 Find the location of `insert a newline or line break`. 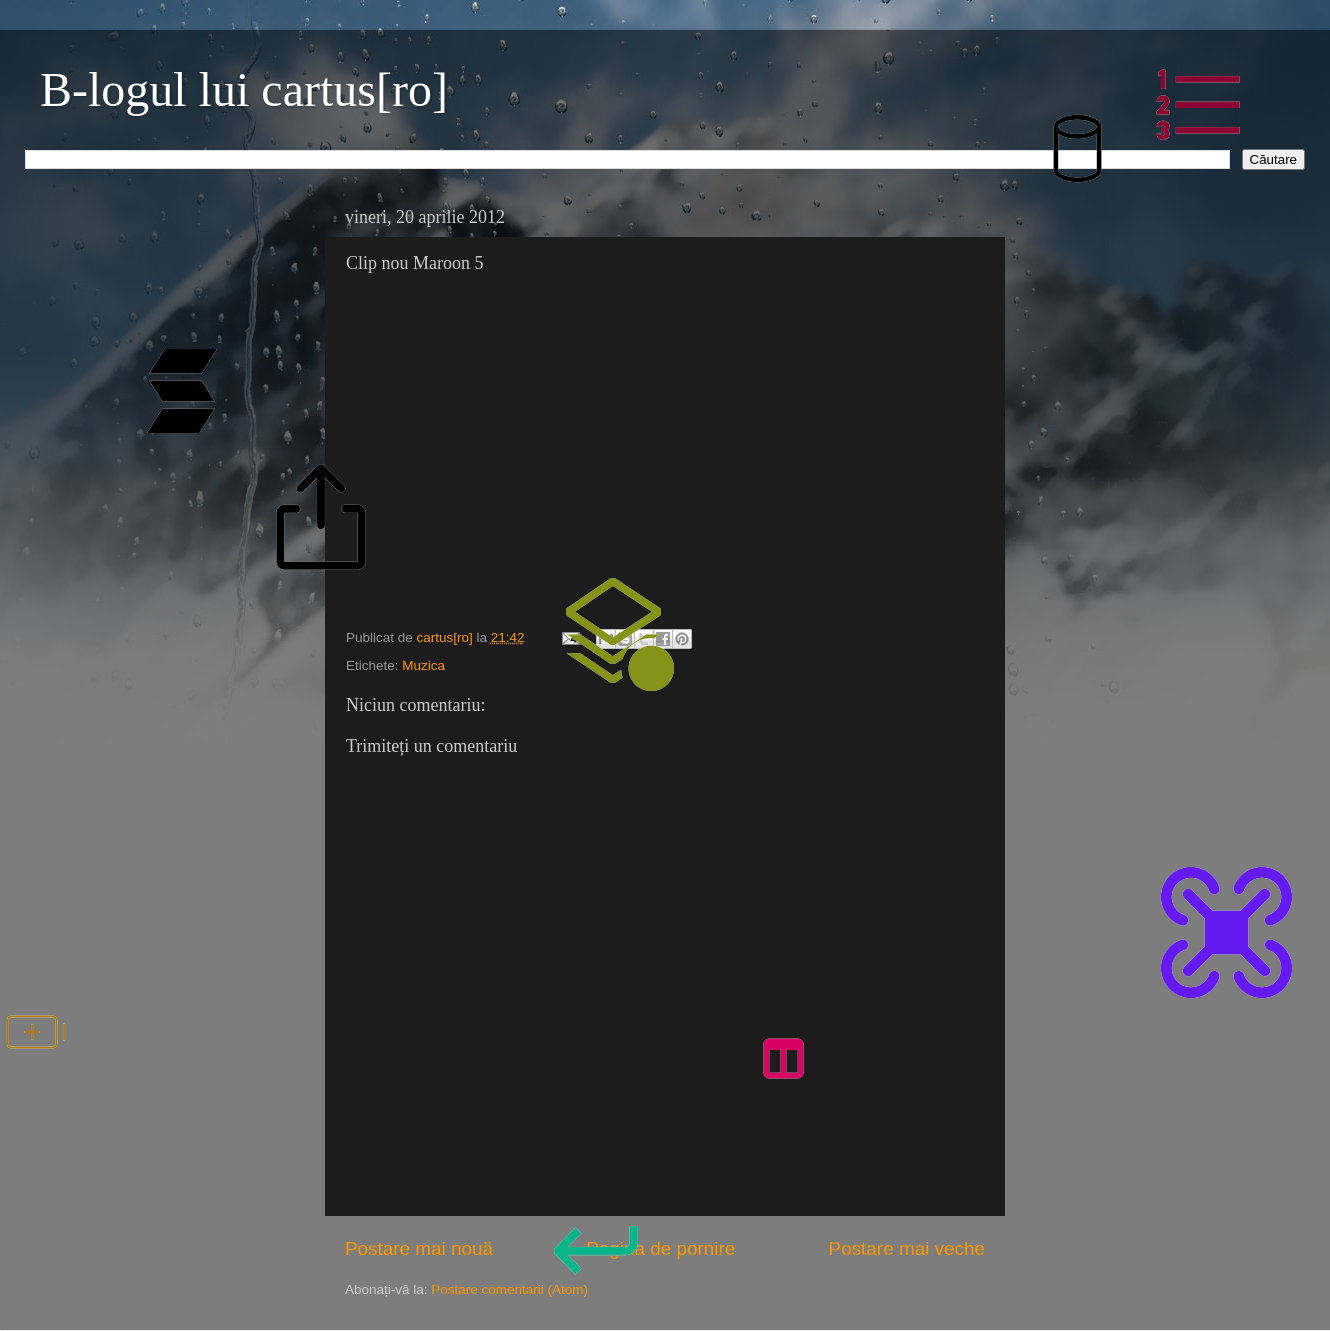

insert a newline or line break is located at coordinates (596, 1247).